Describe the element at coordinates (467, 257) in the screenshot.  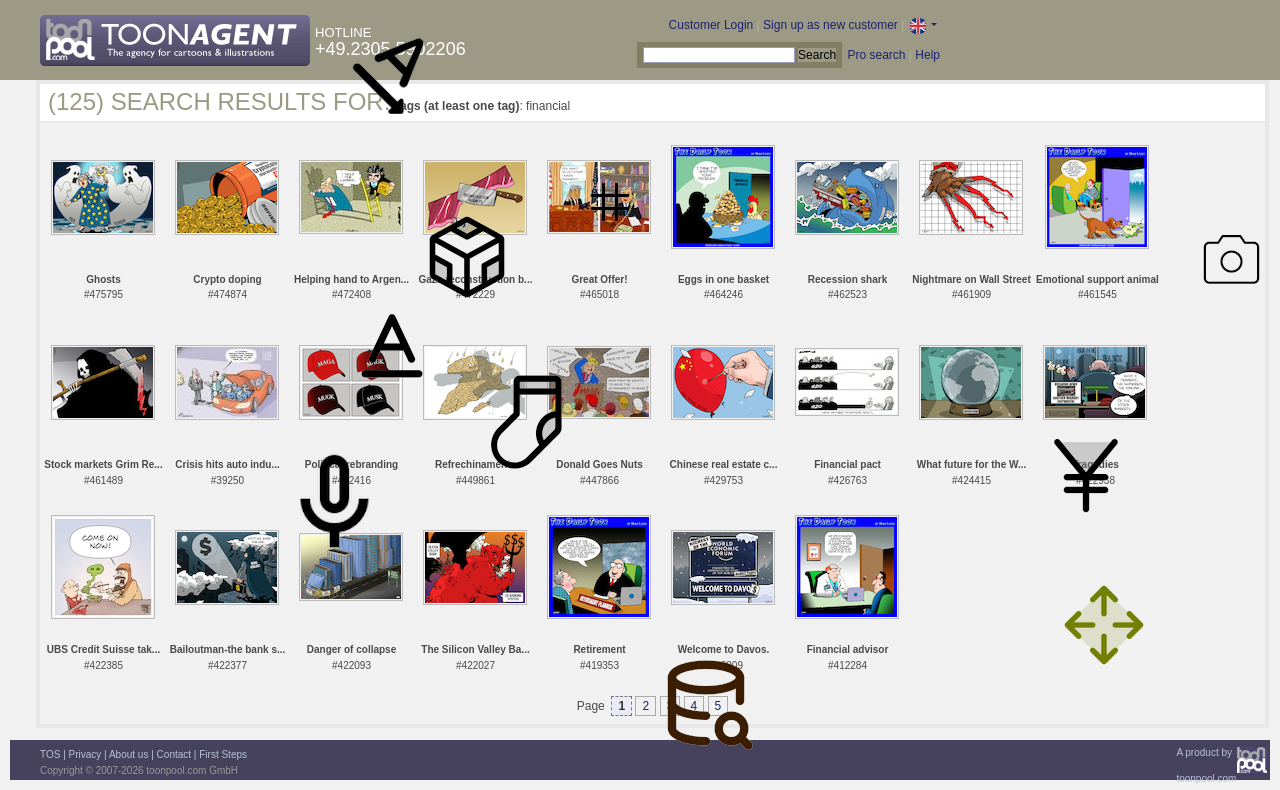
I see `open codesandbox development environment` at that location.